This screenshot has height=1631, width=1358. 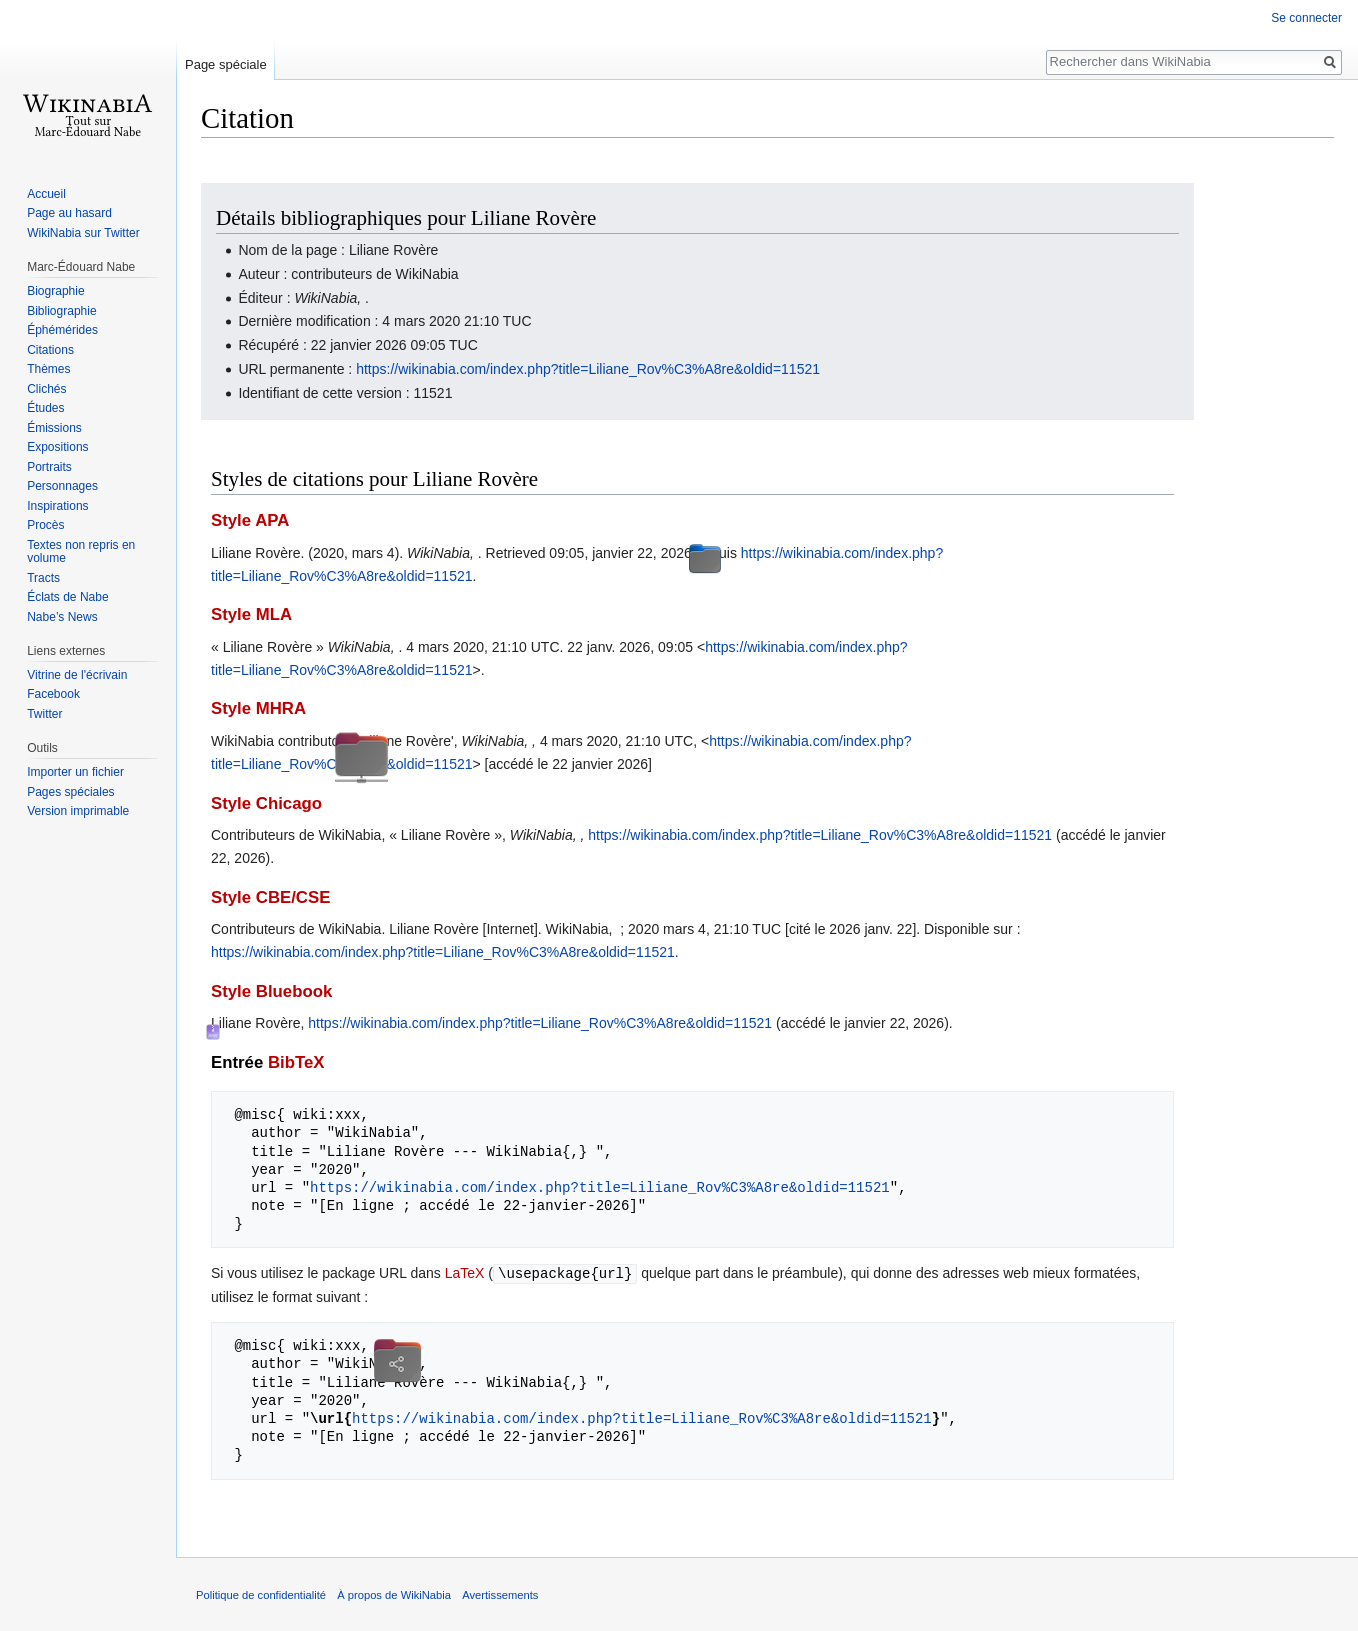 I want to click on indicates a RAR compressed archive file, so click(x=213, y=1032).